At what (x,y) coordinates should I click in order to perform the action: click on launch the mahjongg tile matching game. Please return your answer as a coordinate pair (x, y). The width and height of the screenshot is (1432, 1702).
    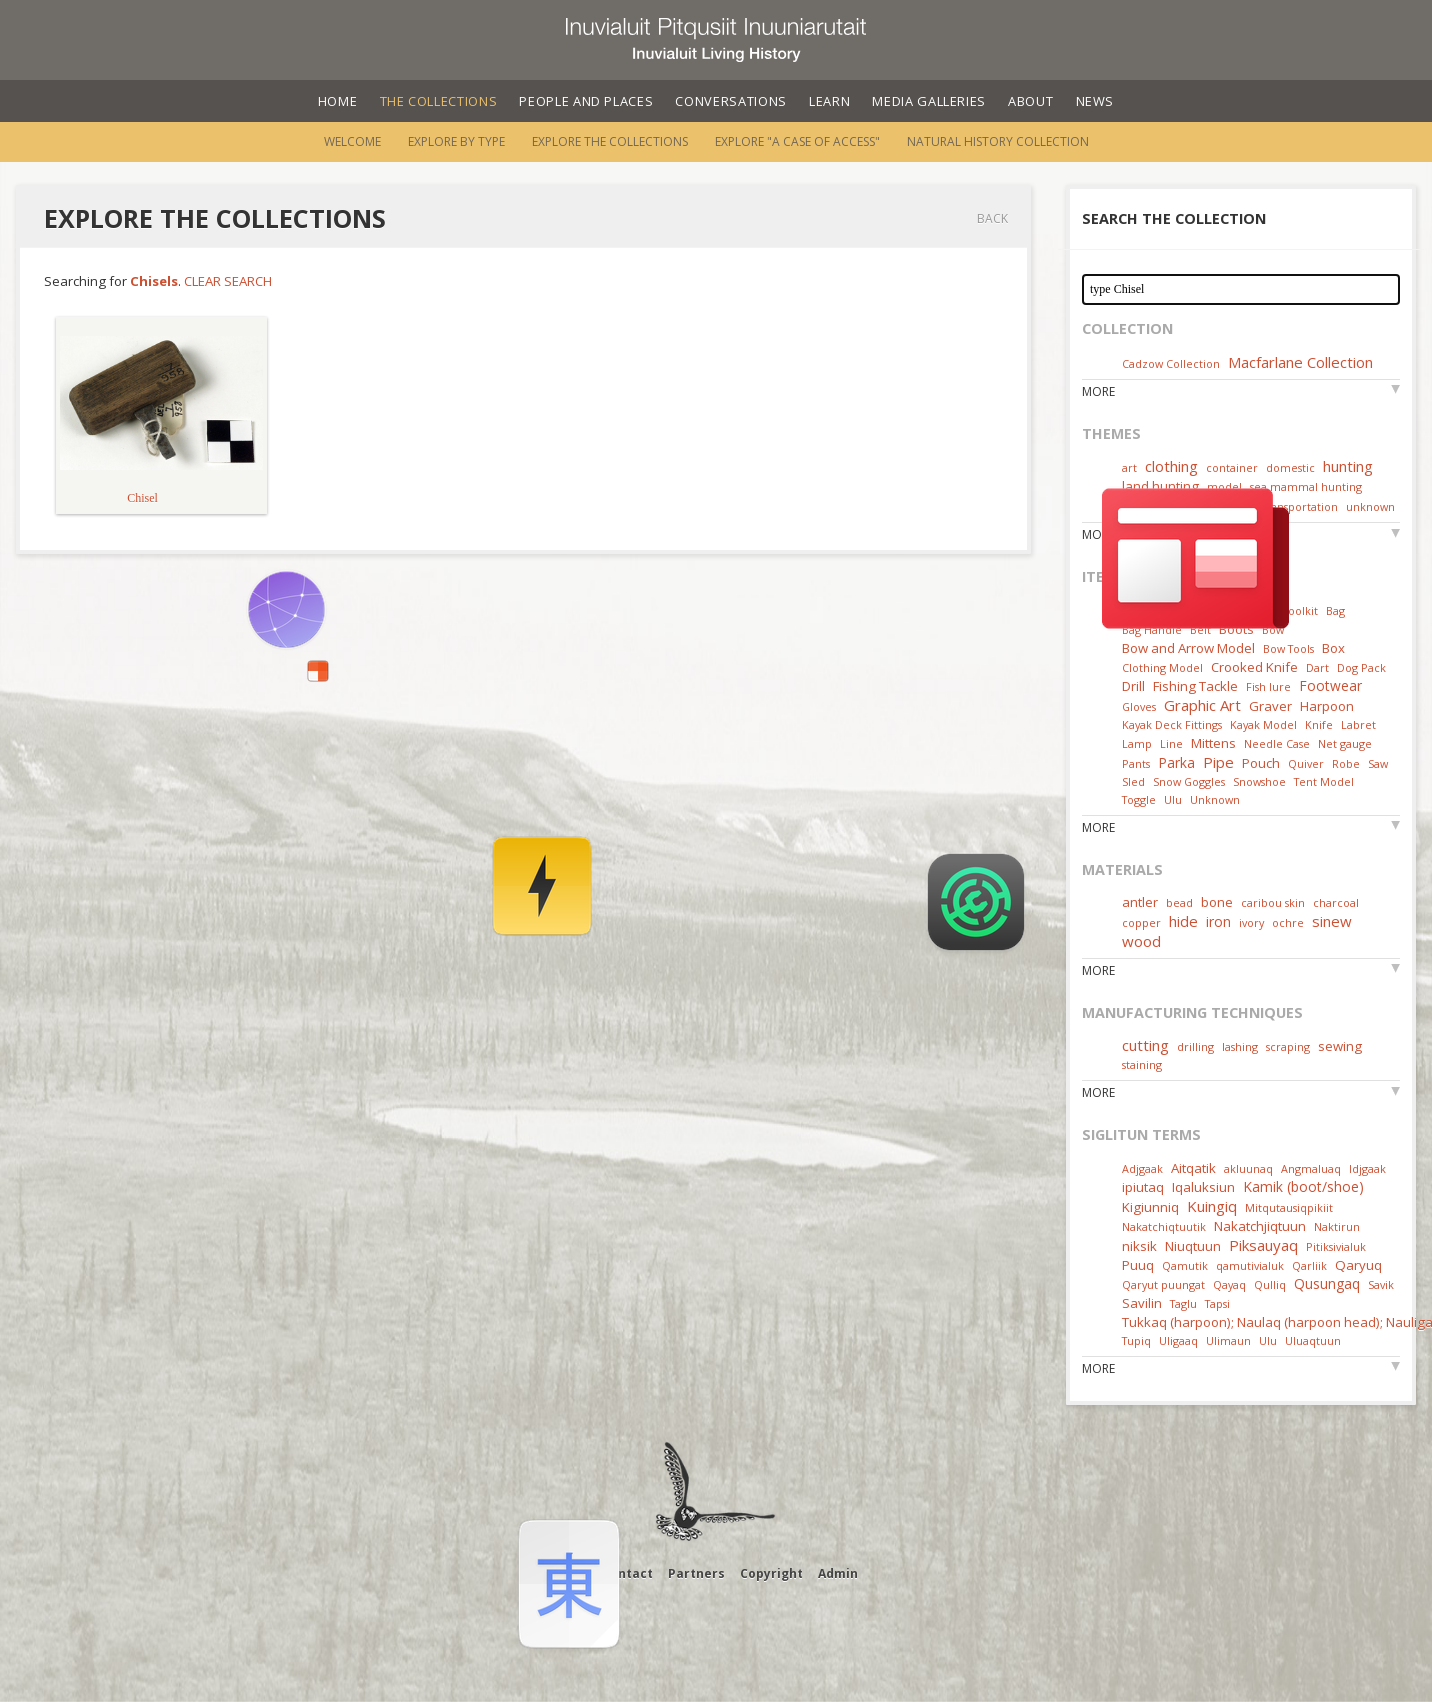
    Looking at the image, I should click on (569, 1584).